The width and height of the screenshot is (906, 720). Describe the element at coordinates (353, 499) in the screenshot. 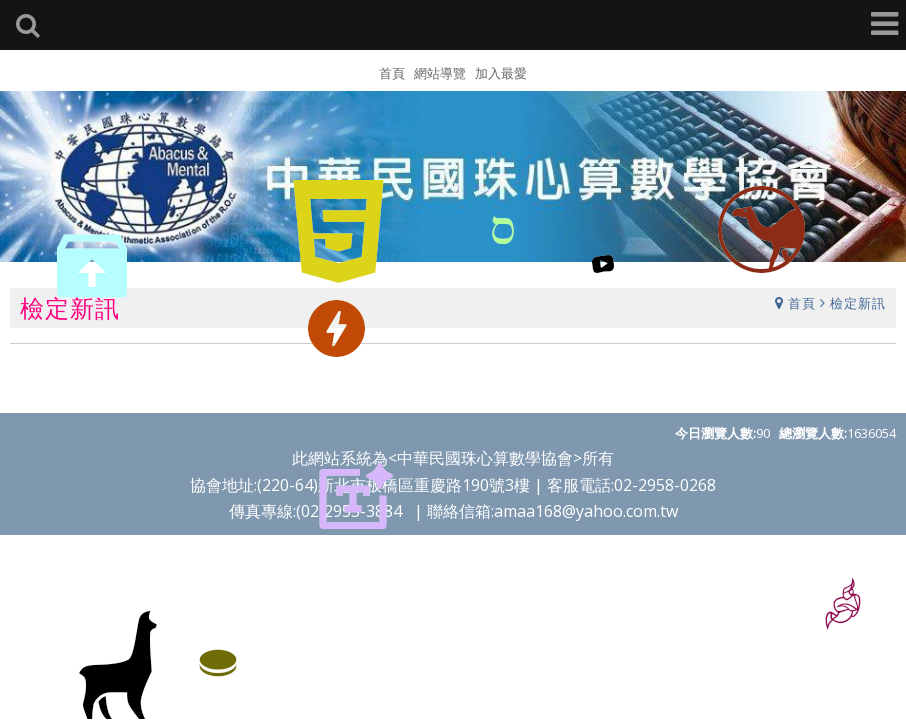

I see `generate text using AI` at that location.